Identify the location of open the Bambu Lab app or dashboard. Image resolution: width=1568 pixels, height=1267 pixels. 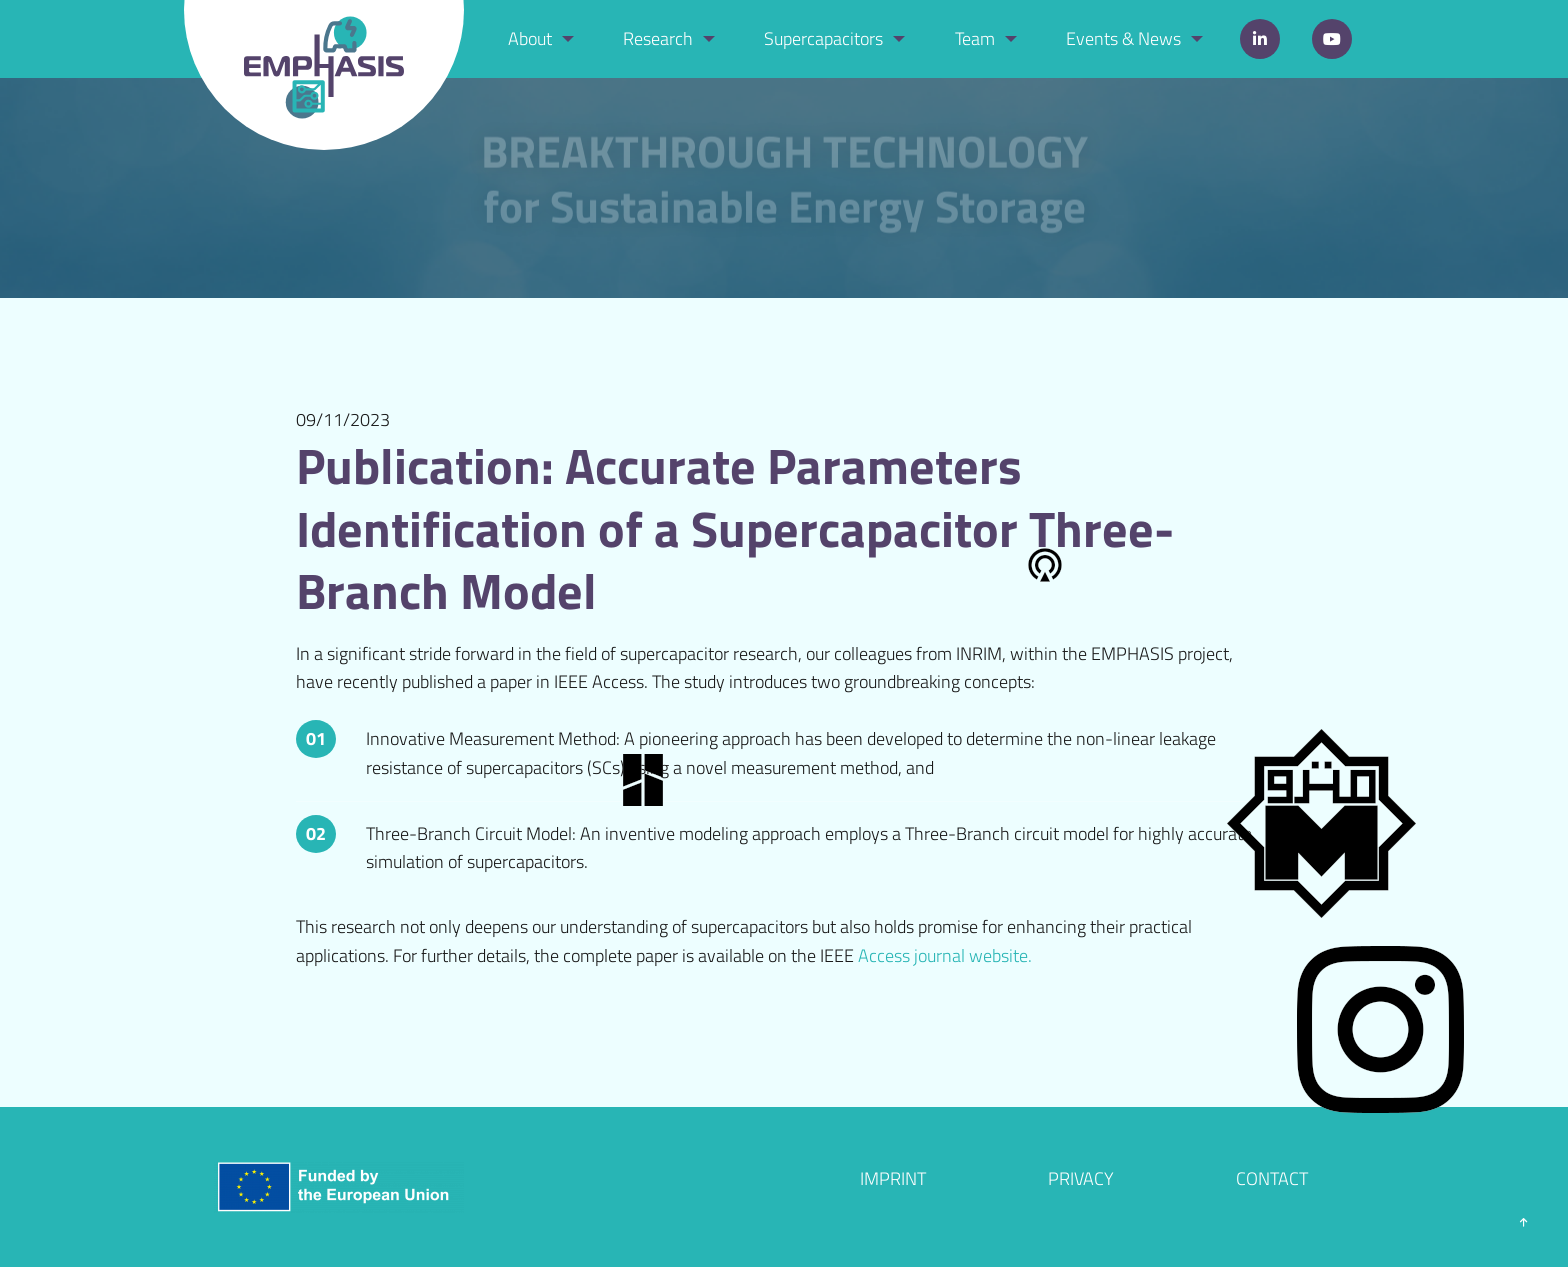
(643, 780).